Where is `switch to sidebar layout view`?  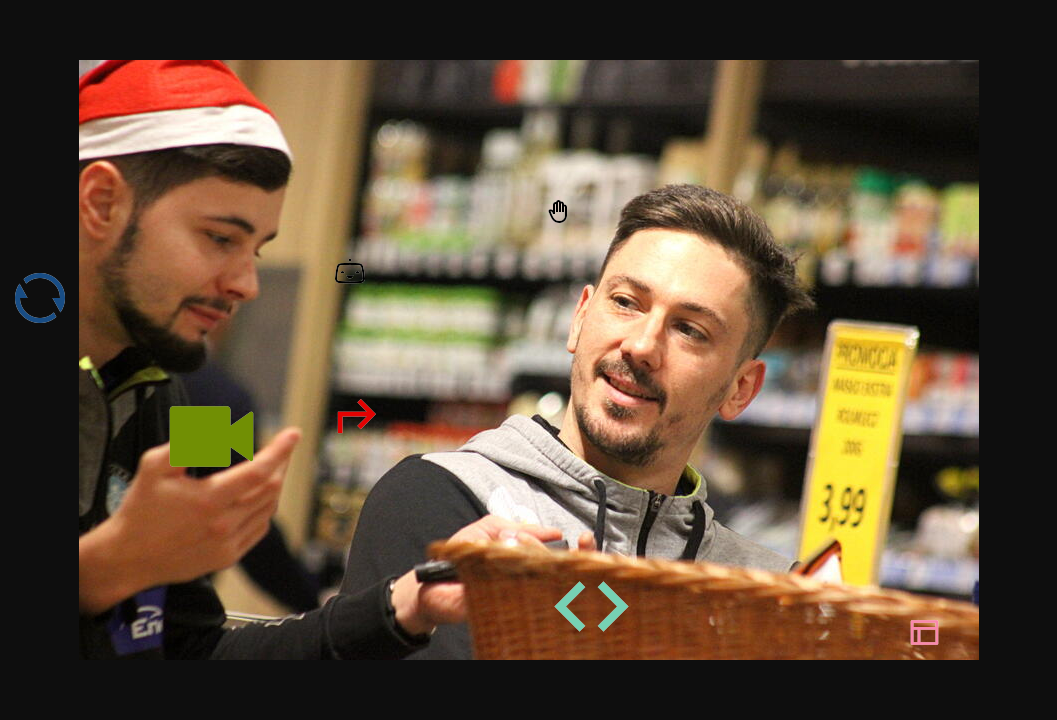 switch to sidebar layout view is located at coordinates (924, 632).